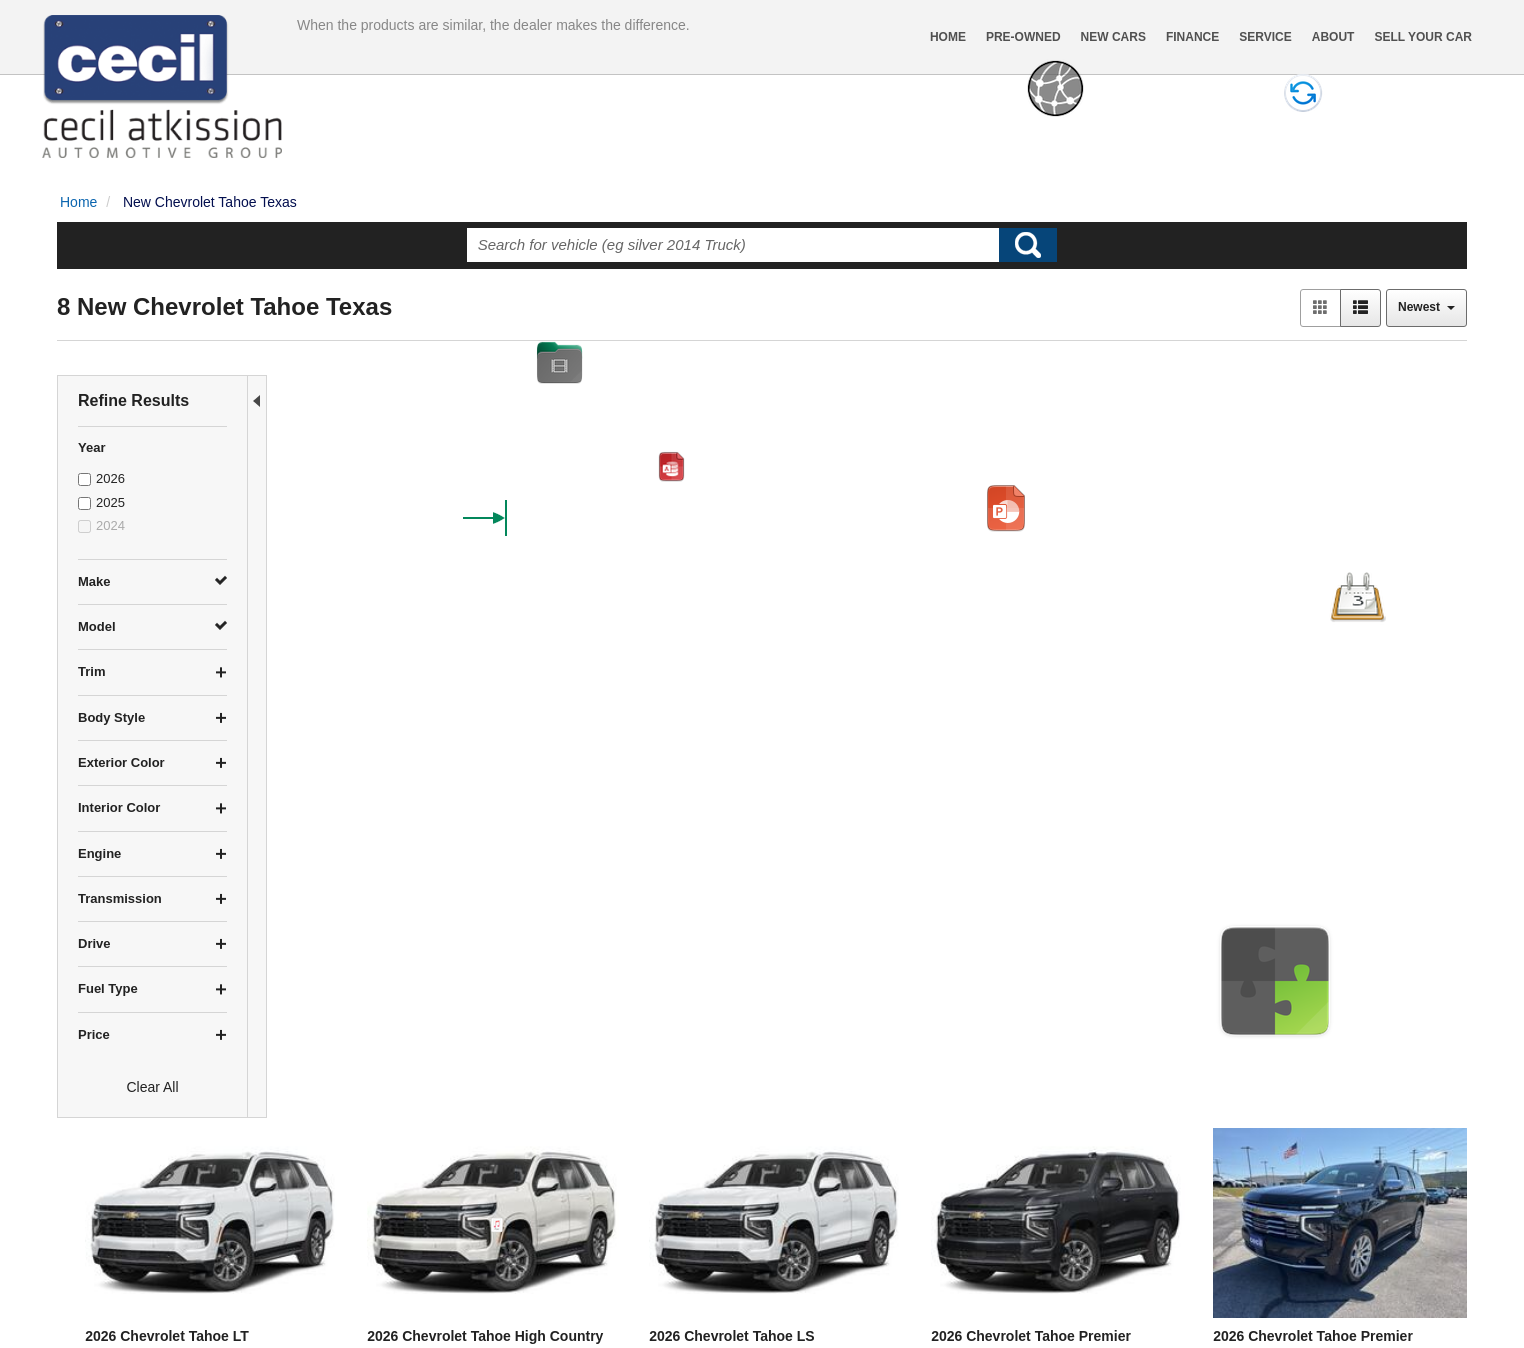  Describe the element at coordinates (485, 518) in the screenshot. I see `go to the last item in a list or sequence` at that location.